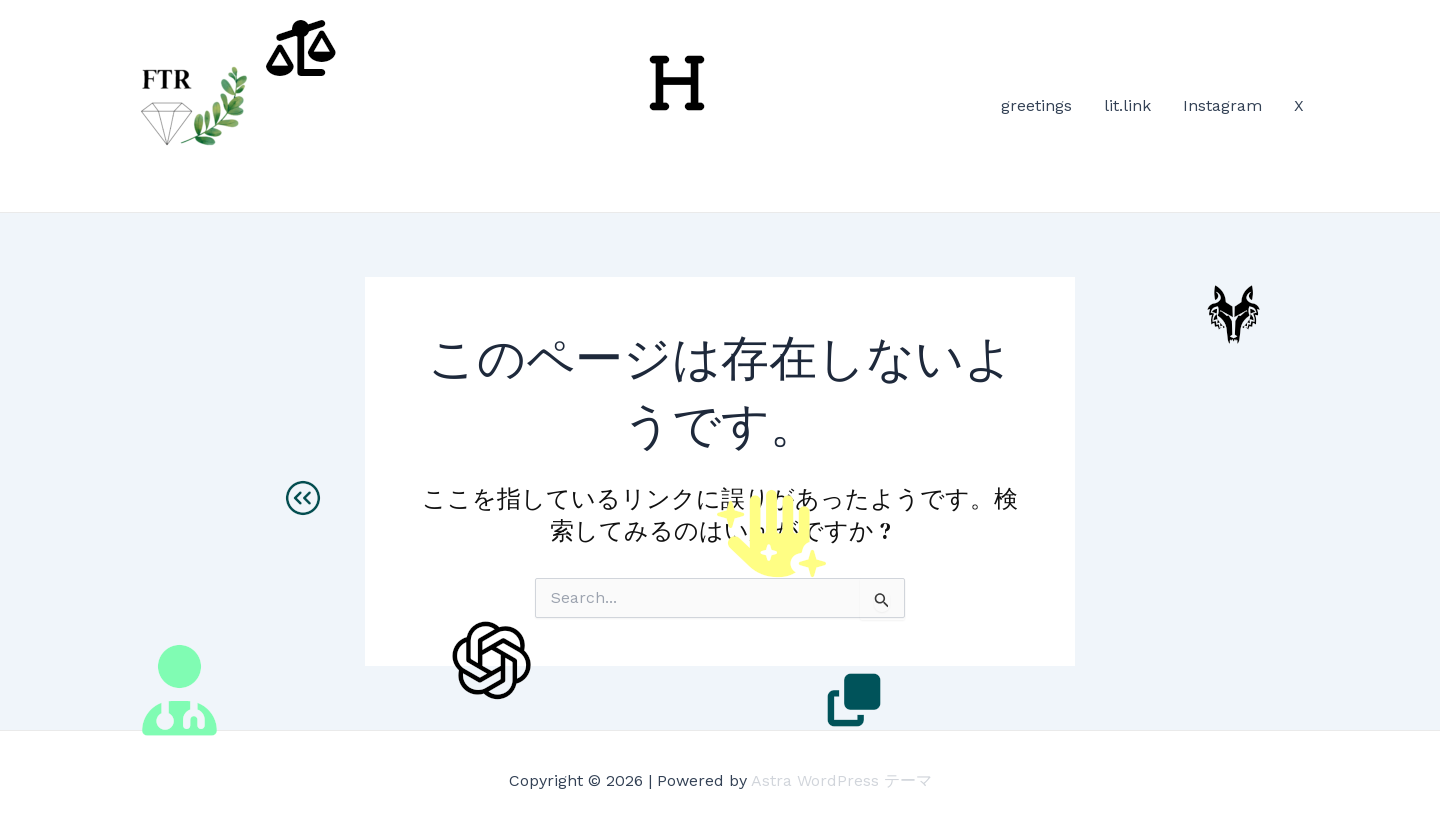  I want to click on OpenAI logo, so click(491, 660).